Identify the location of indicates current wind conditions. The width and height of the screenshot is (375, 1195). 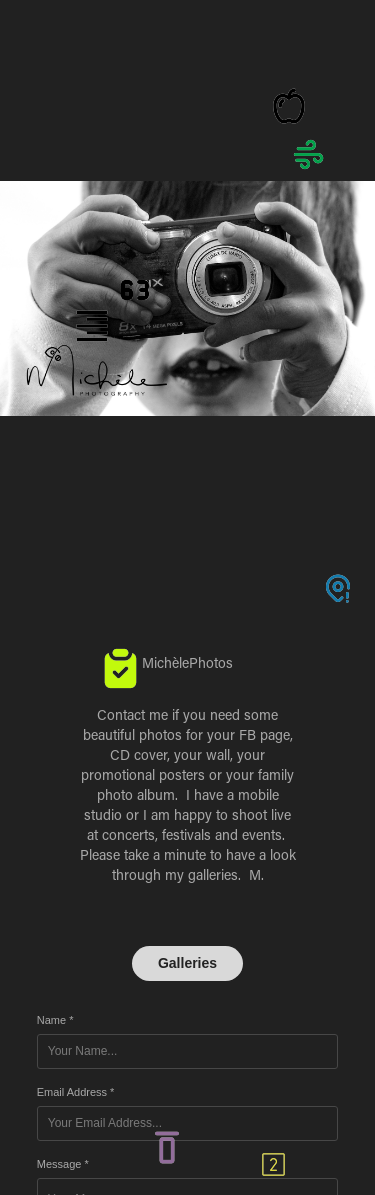
(308, 154).